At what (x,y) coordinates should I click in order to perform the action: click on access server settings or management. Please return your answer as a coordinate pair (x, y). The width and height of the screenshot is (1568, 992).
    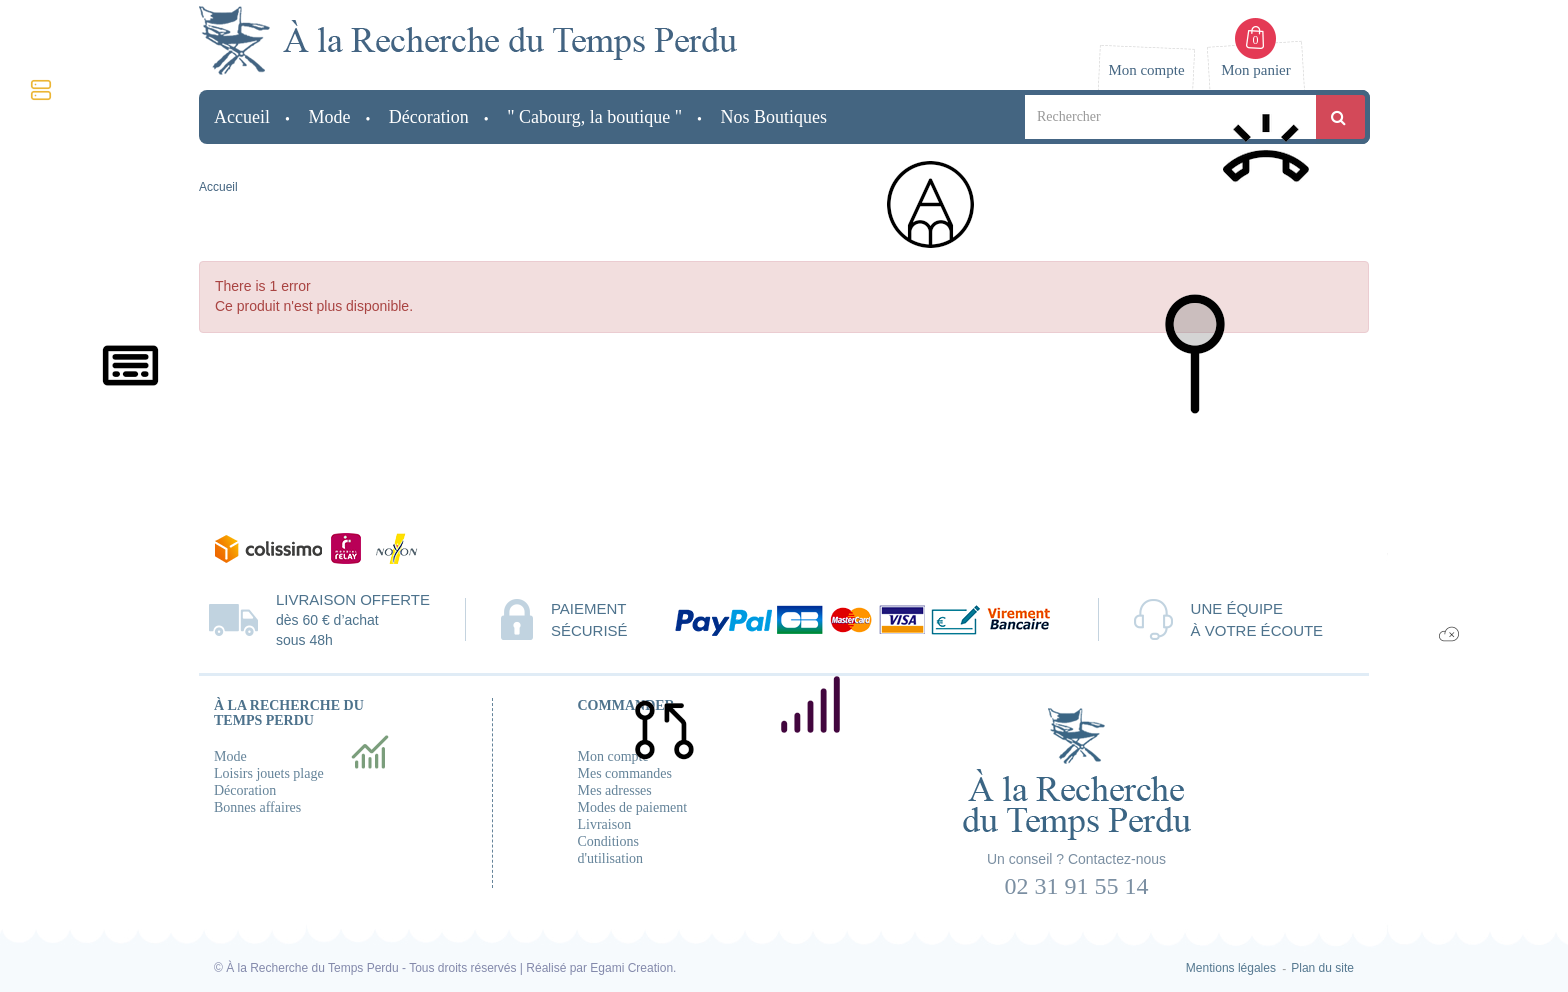
    Looking at the image, I should click on (41, 90).